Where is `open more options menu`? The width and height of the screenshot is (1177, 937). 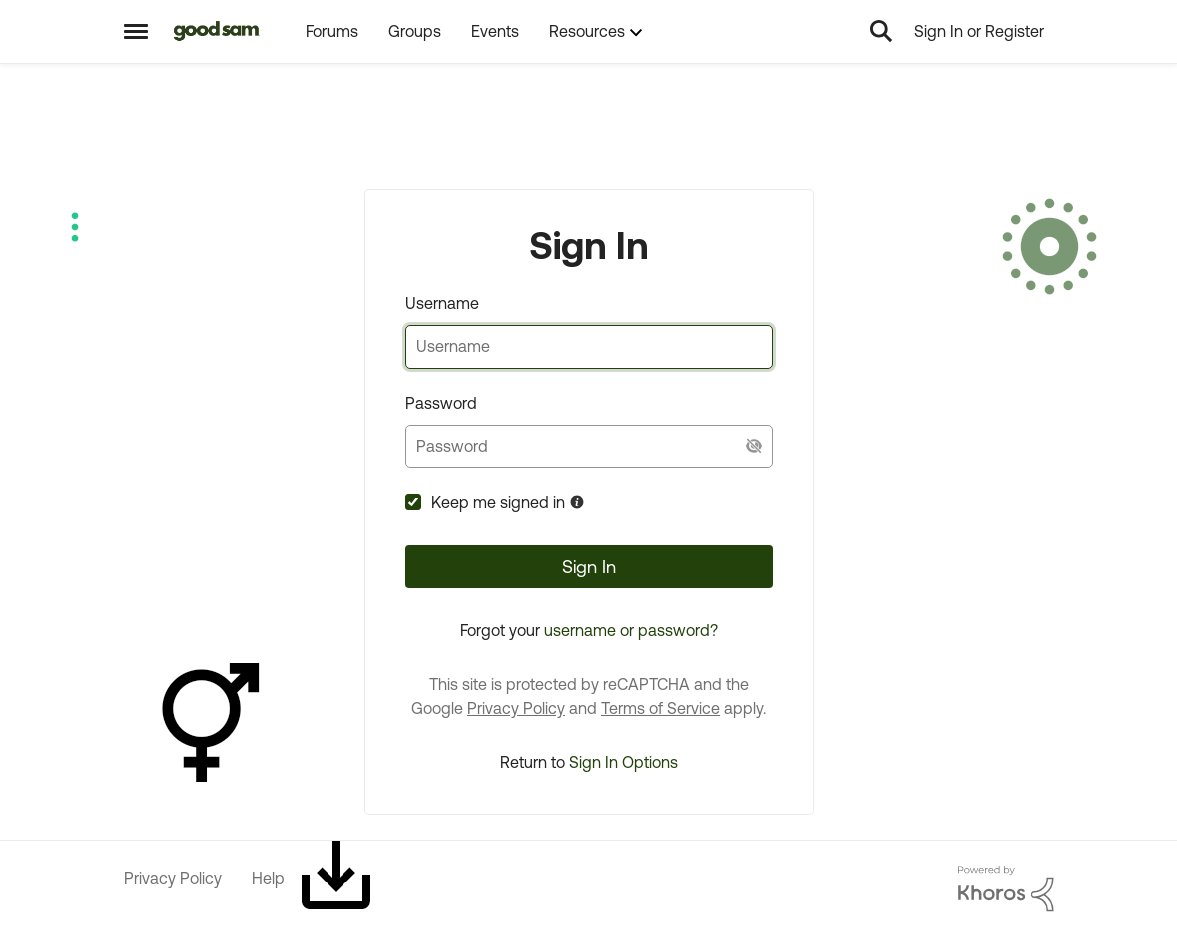
open more options menu is located at coordinates (75, 227).